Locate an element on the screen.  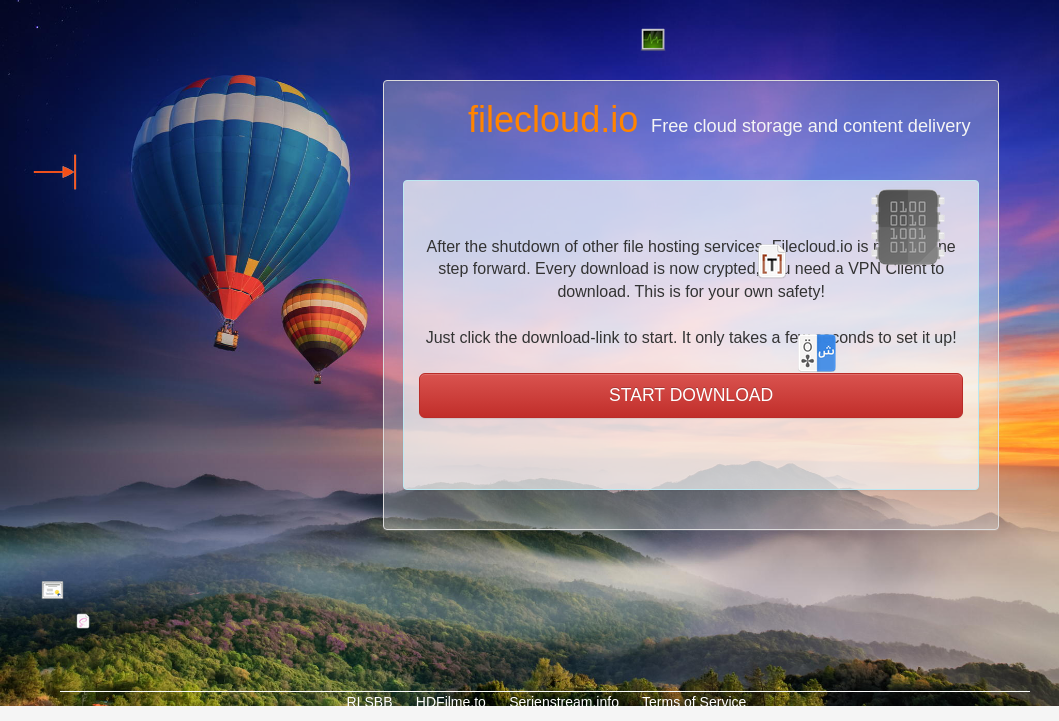
indicates a sass stylesheet file is located at coordinates (83, 621).